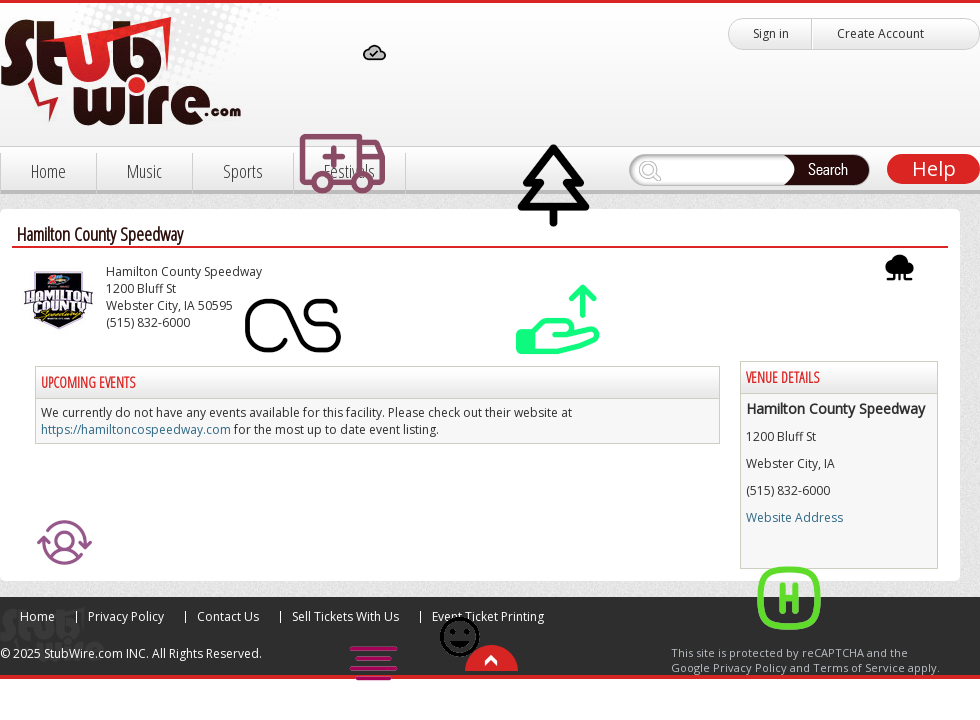 This screenshot has height=720, width=980. I want to click on switch between user accounts, so click(64, 542).